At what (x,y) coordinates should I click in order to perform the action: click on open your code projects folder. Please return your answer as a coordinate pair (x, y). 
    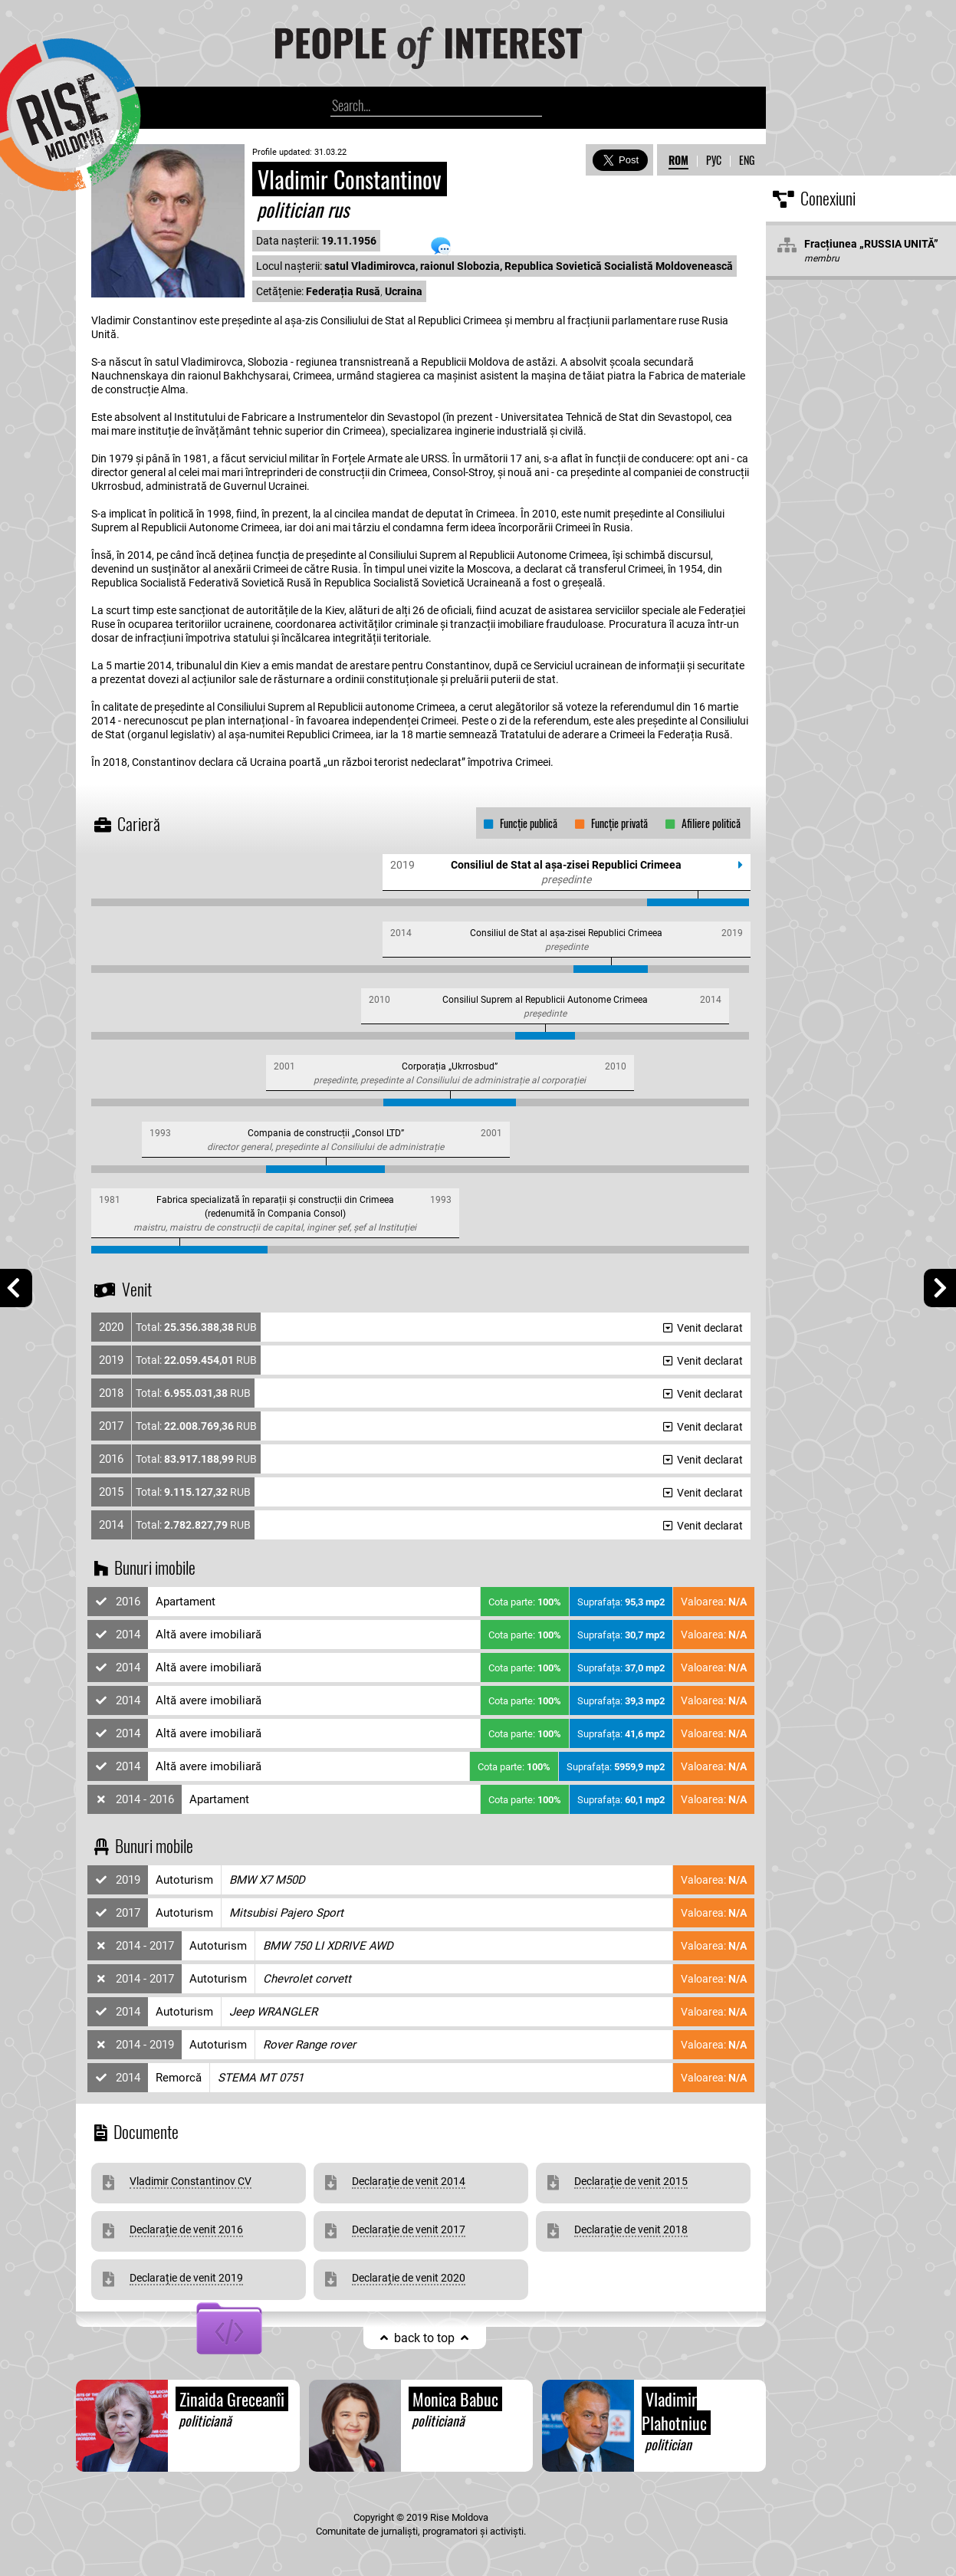
    Looking at the image, I should click on (229, 2328).